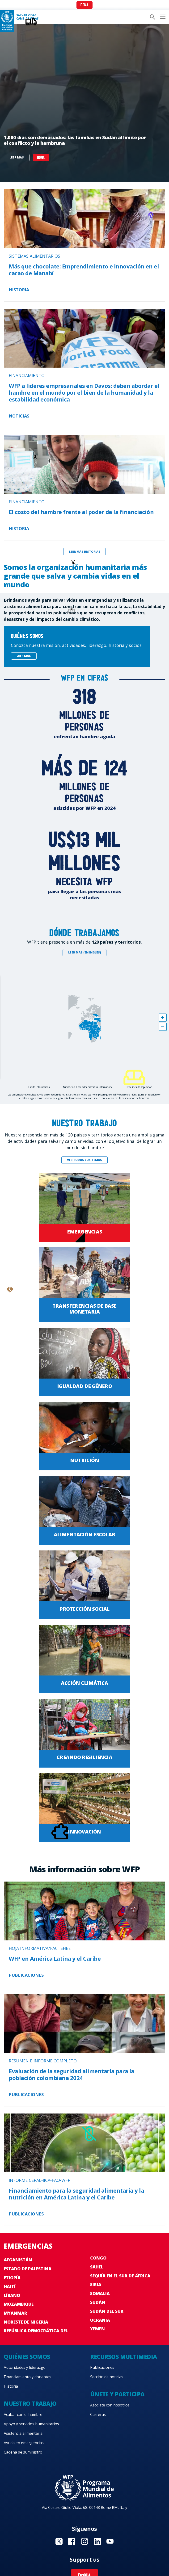  I want to click on access plugins or extensions, so click(60, 1832).